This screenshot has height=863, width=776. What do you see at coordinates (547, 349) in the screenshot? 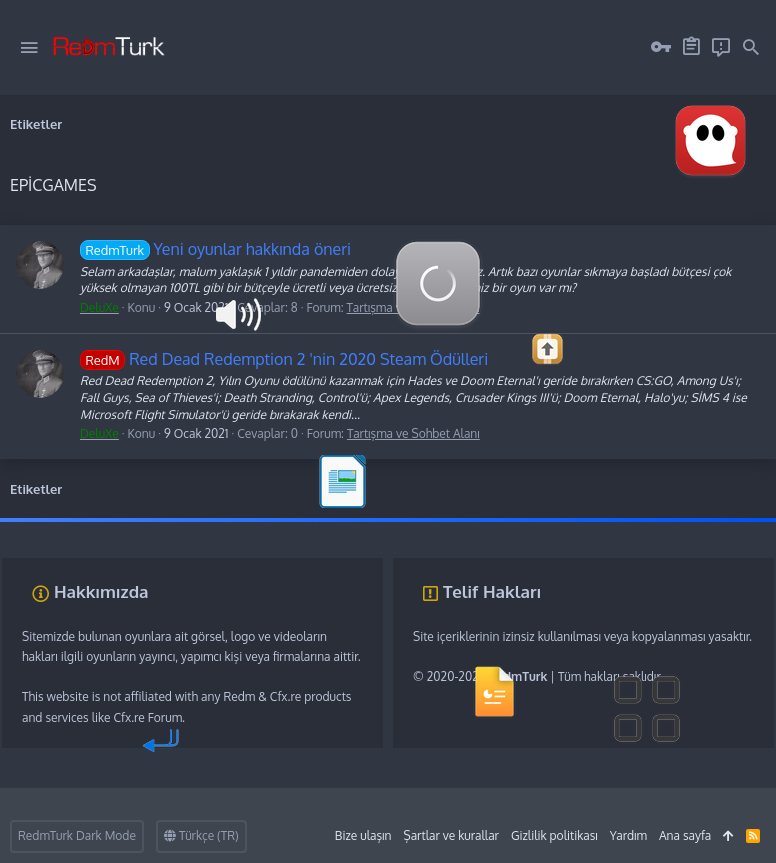
I see `system update package ready to install` at bounding box center [547, 349].